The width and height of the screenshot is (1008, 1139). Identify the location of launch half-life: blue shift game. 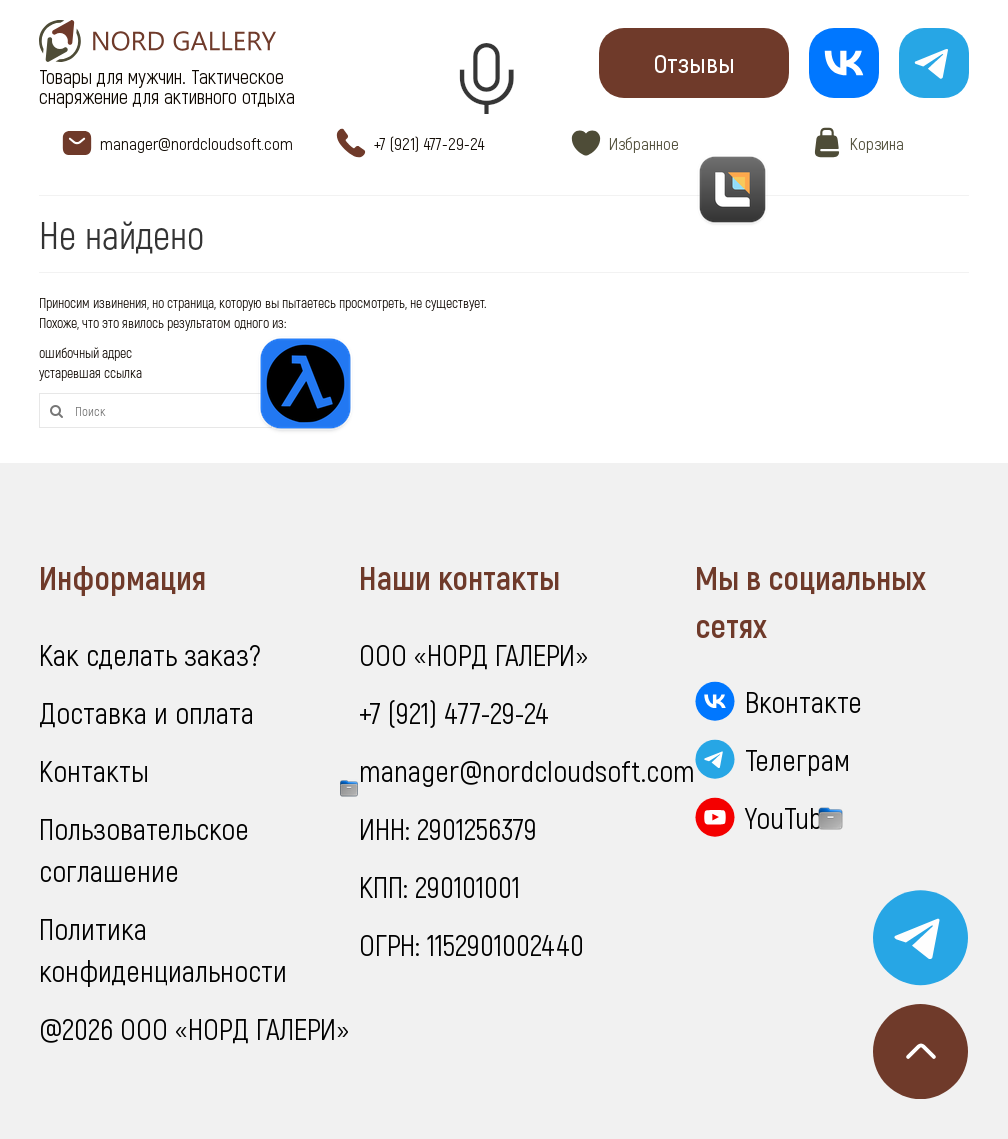
(305, 383).